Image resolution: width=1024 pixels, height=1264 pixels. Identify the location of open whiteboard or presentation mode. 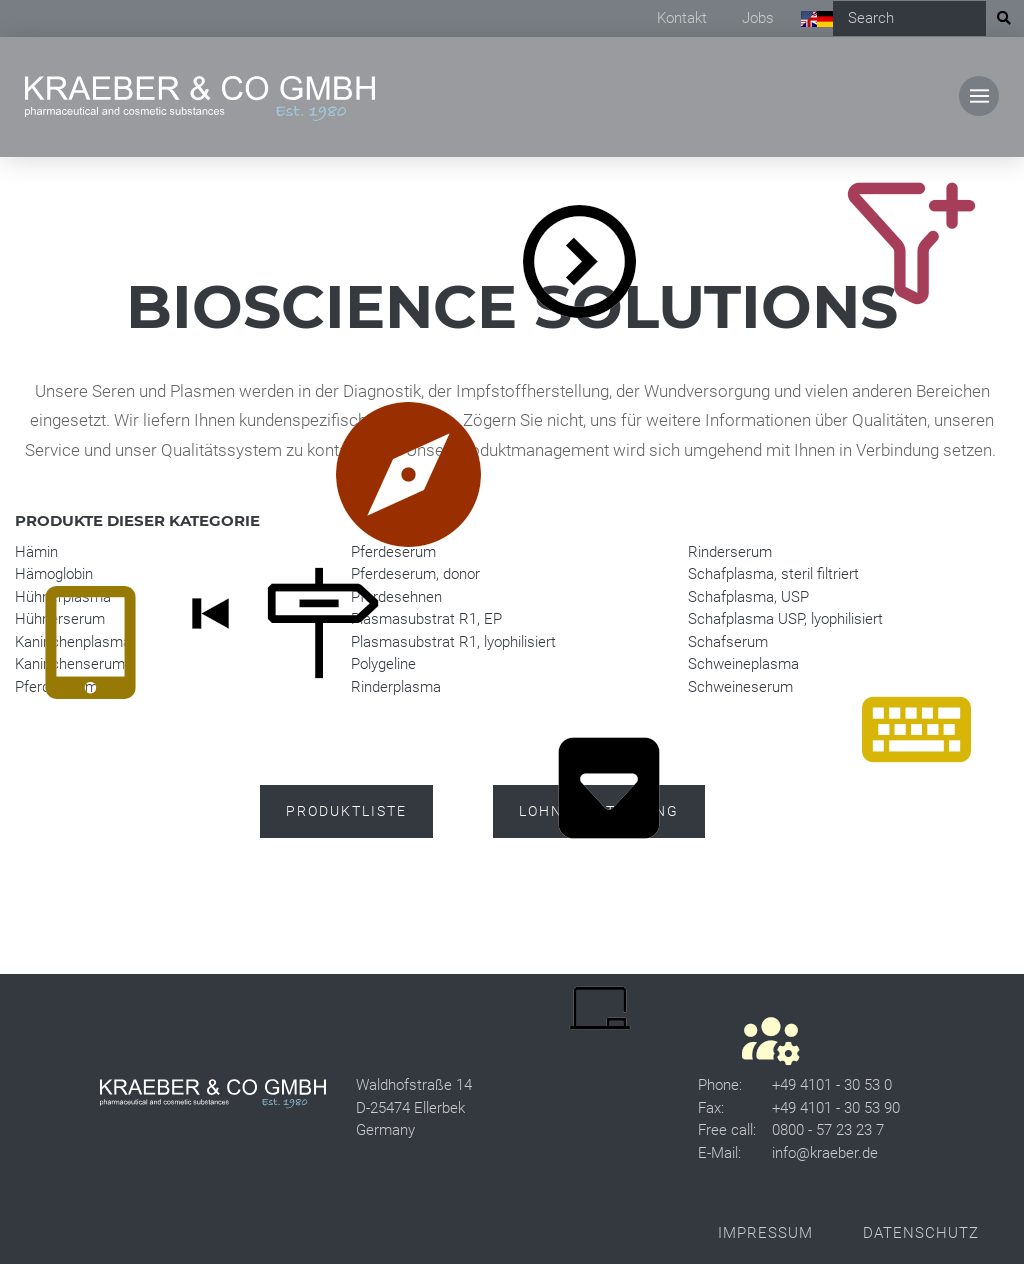
(600, 1009).